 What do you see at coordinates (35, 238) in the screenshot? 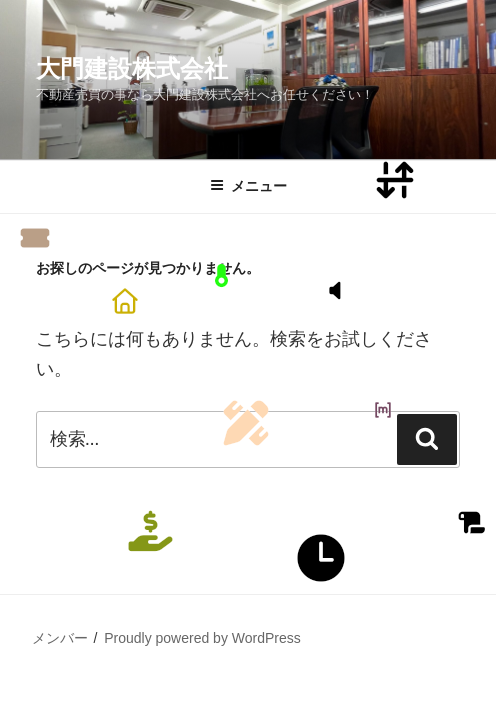
I see `access your tickets or passes` at bounding box center [35, 238].